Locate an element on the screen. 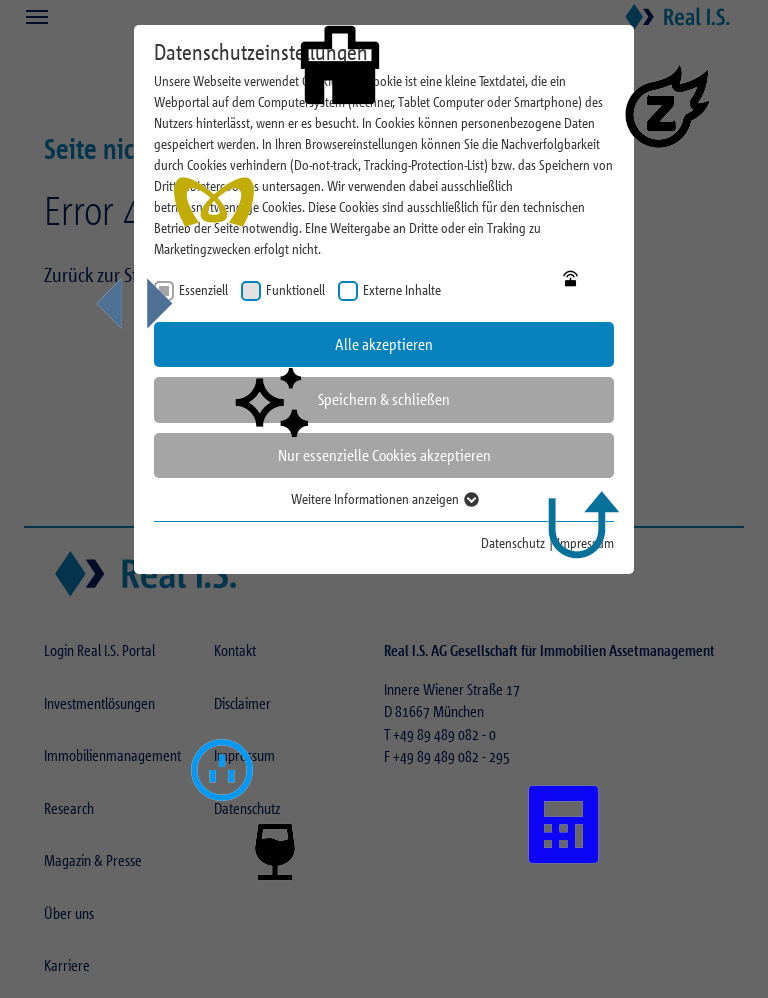  indicates AI-generated or enhanced content is located at coordinates (273, 402).